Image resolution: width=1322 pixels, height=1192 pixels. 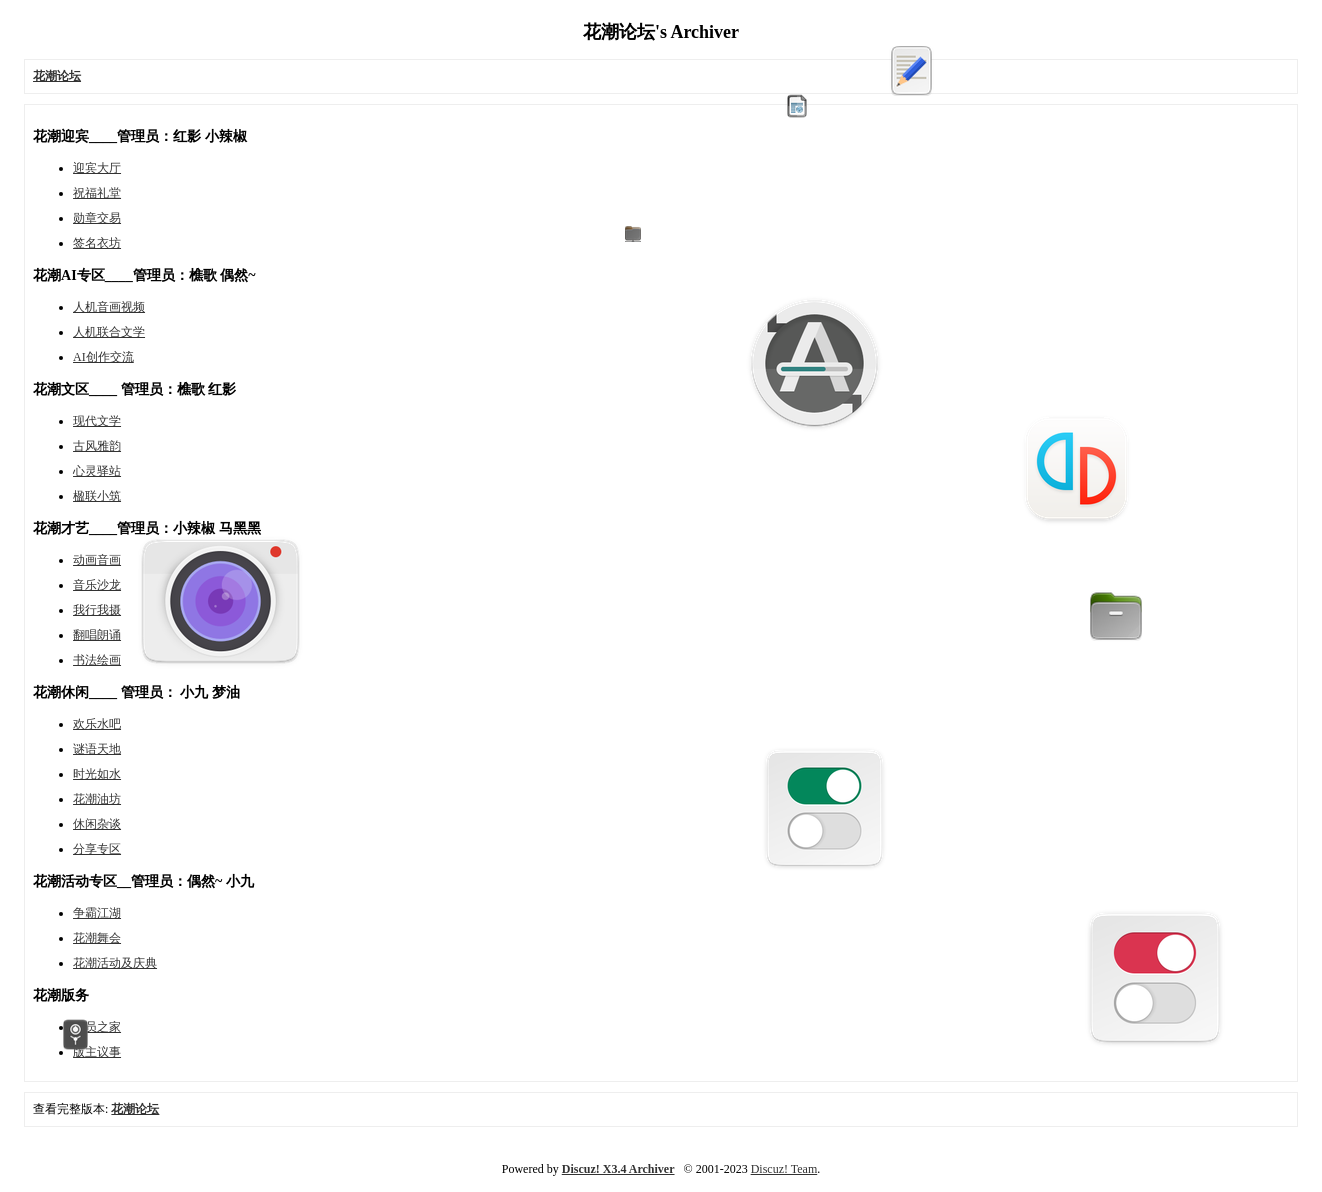 What do you see at coordinates (911, 70) in the screenshot?
I see `open text editor application` at bounding box center [911, 70].